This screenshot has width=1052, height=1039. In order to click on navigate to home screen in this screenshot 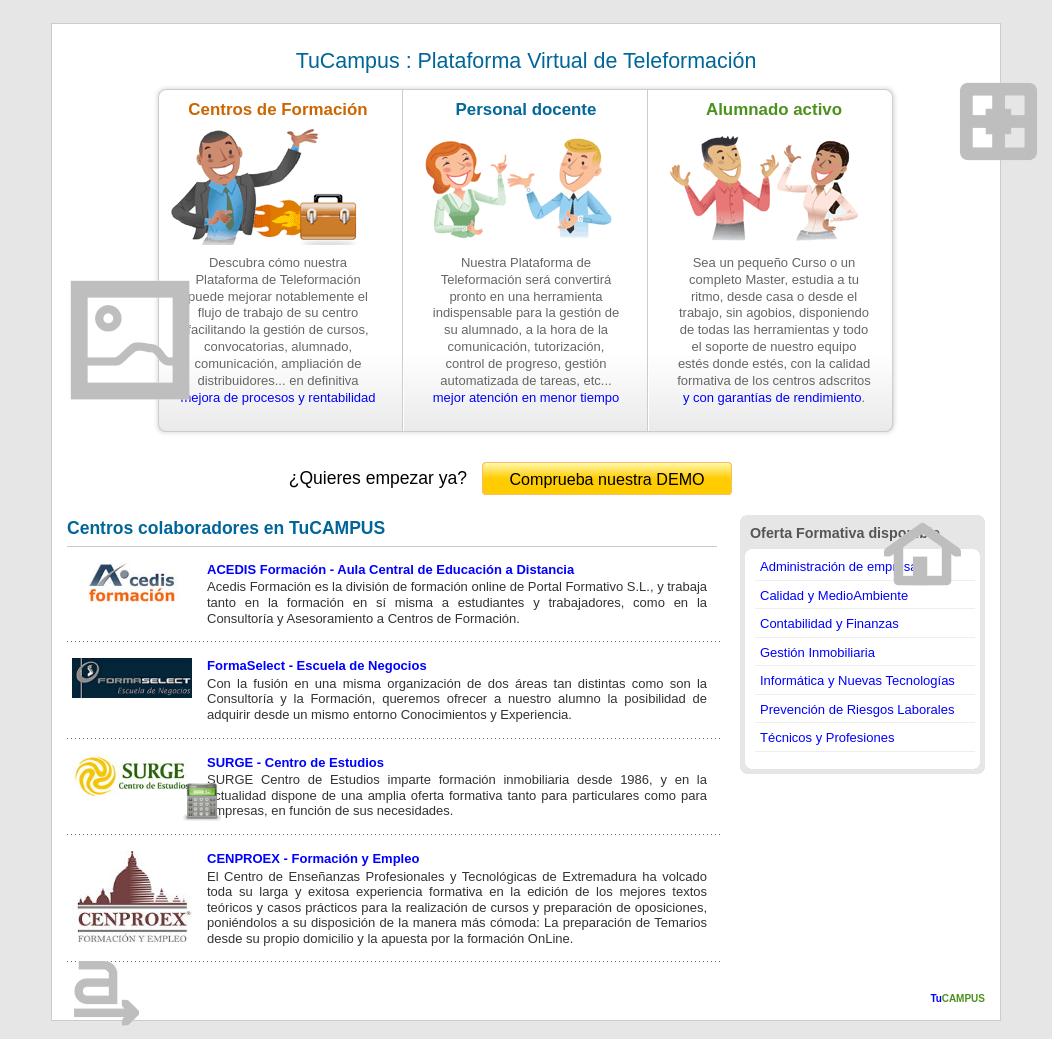, I will do `click(922, 556)`.